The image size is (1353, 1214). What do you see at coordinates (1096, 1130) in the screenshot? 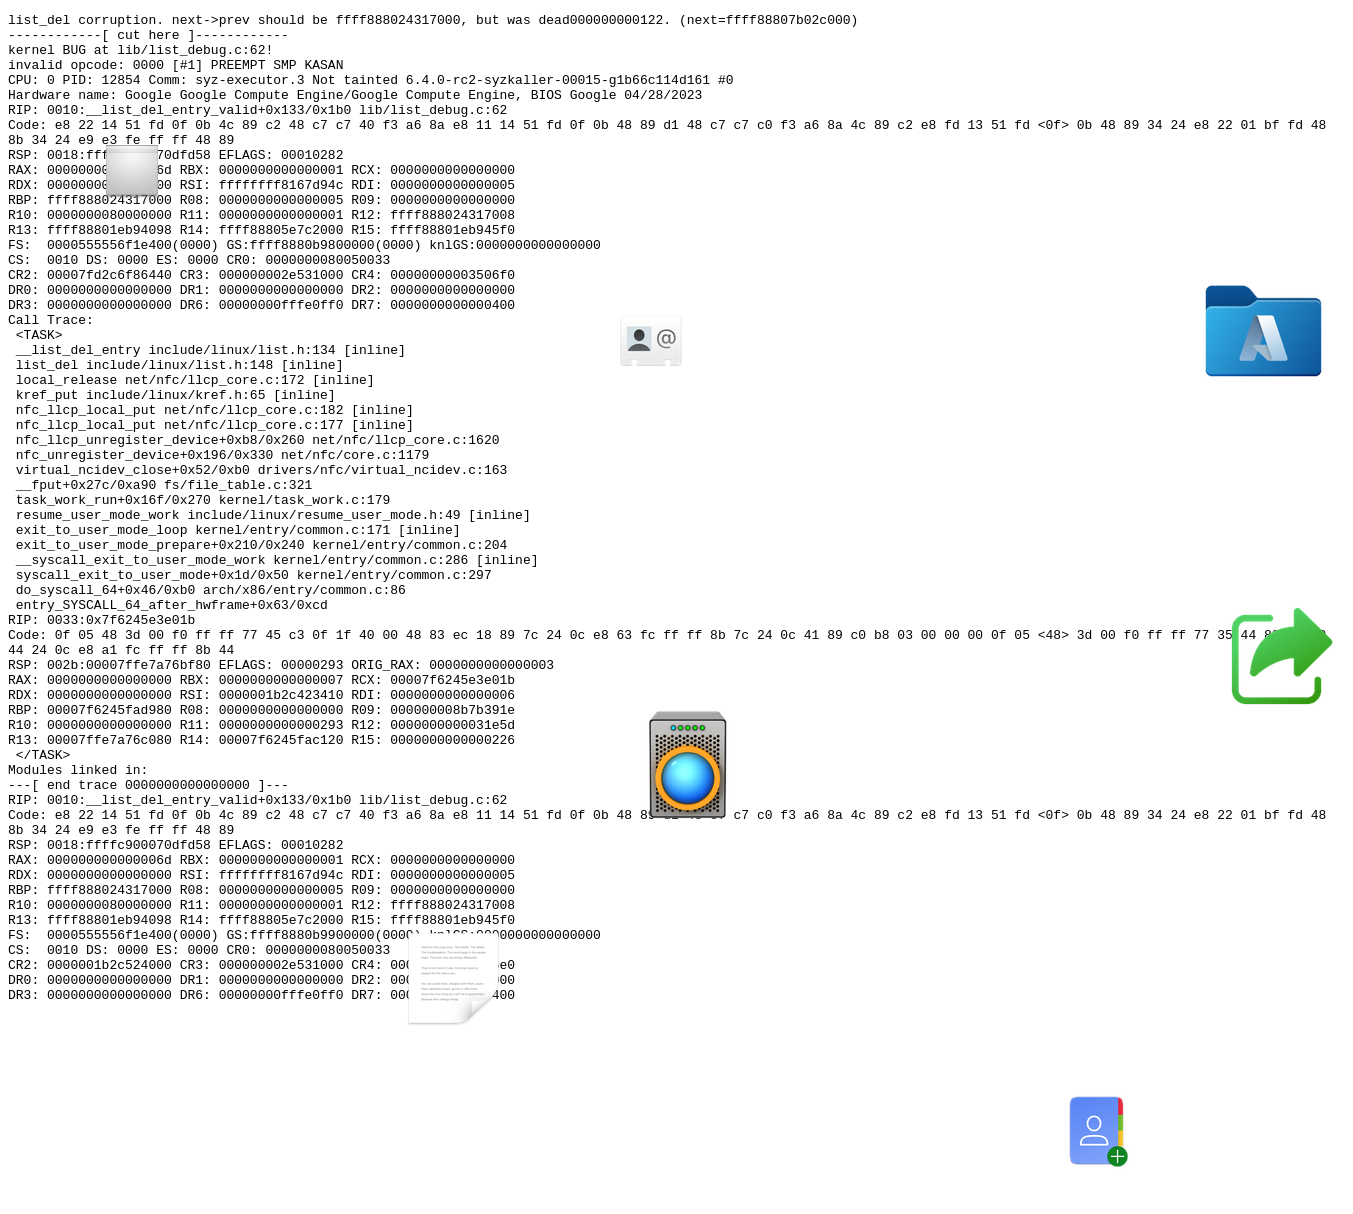
I see `add a new contact` at bounding box center [1096, 1130].